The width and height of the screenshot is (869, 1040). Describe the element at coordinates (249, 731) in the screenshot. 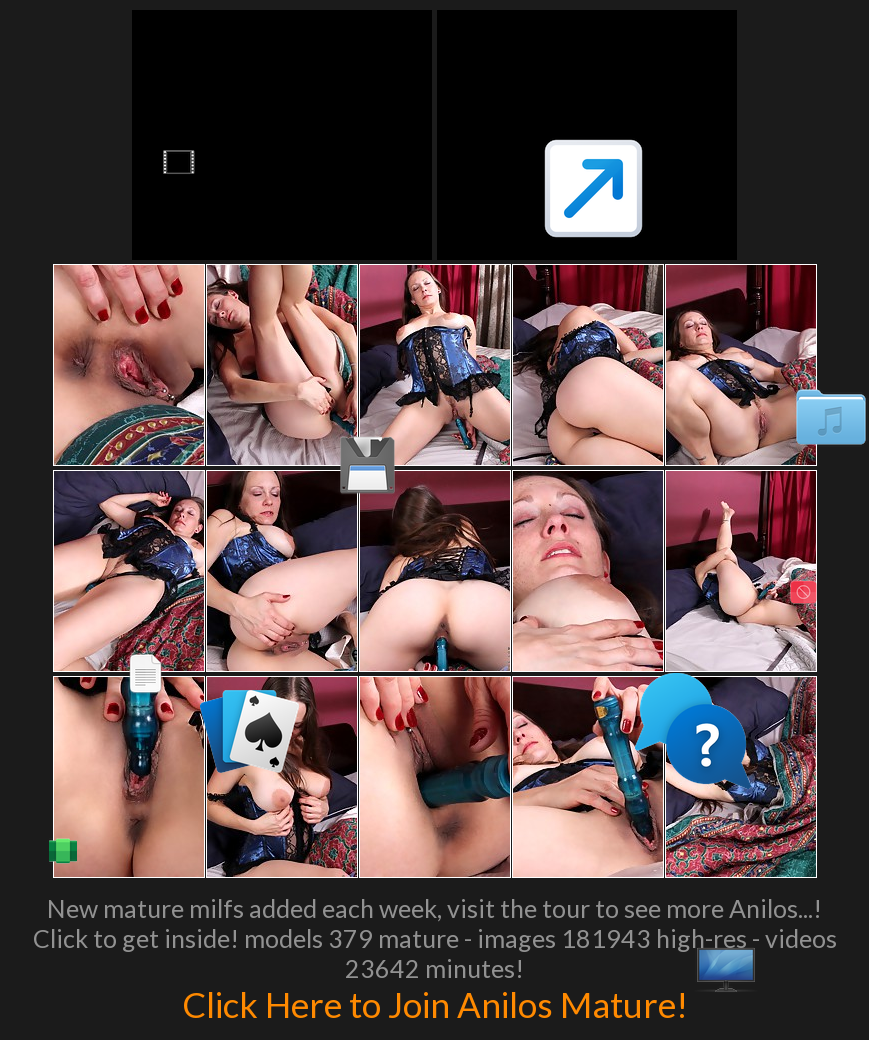

I see `open the solitaire card game app` at that location.